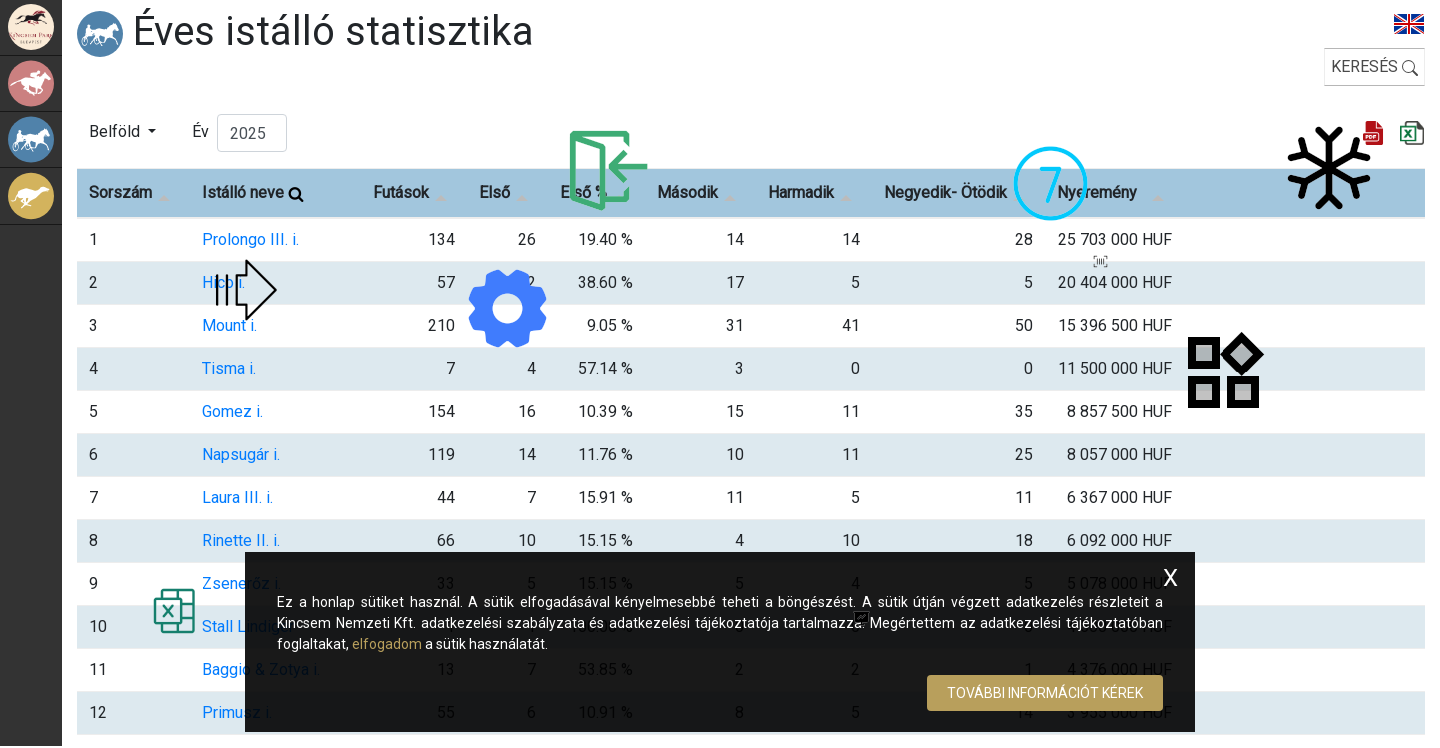 The width and height of the screenshot is (1440, 748). What do you see at coordinates (1100, 261) in the screenshot?
I see `scan a barcode` at bounding box center [1100, 261].